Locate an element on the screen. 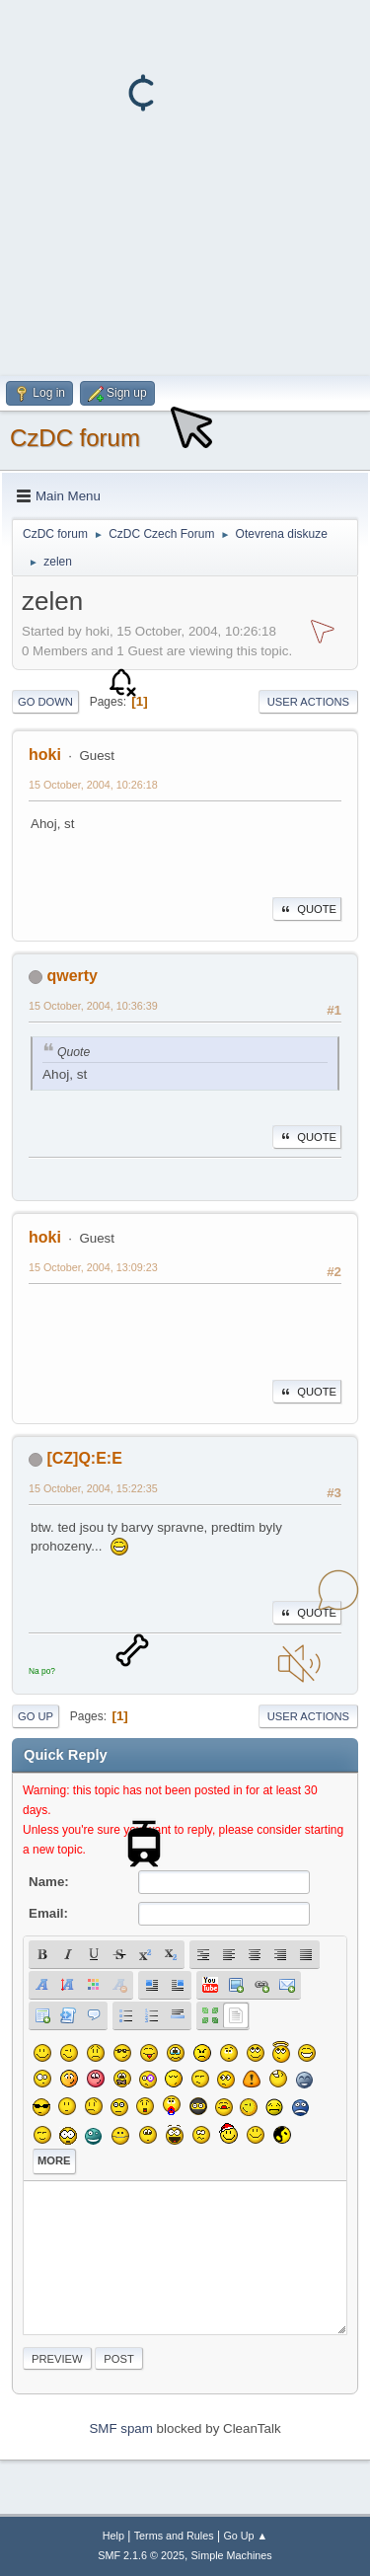 The height and width of the screenshot is (2576, 370). view tram or light rail transit options is located at coordinates (144, 1844).